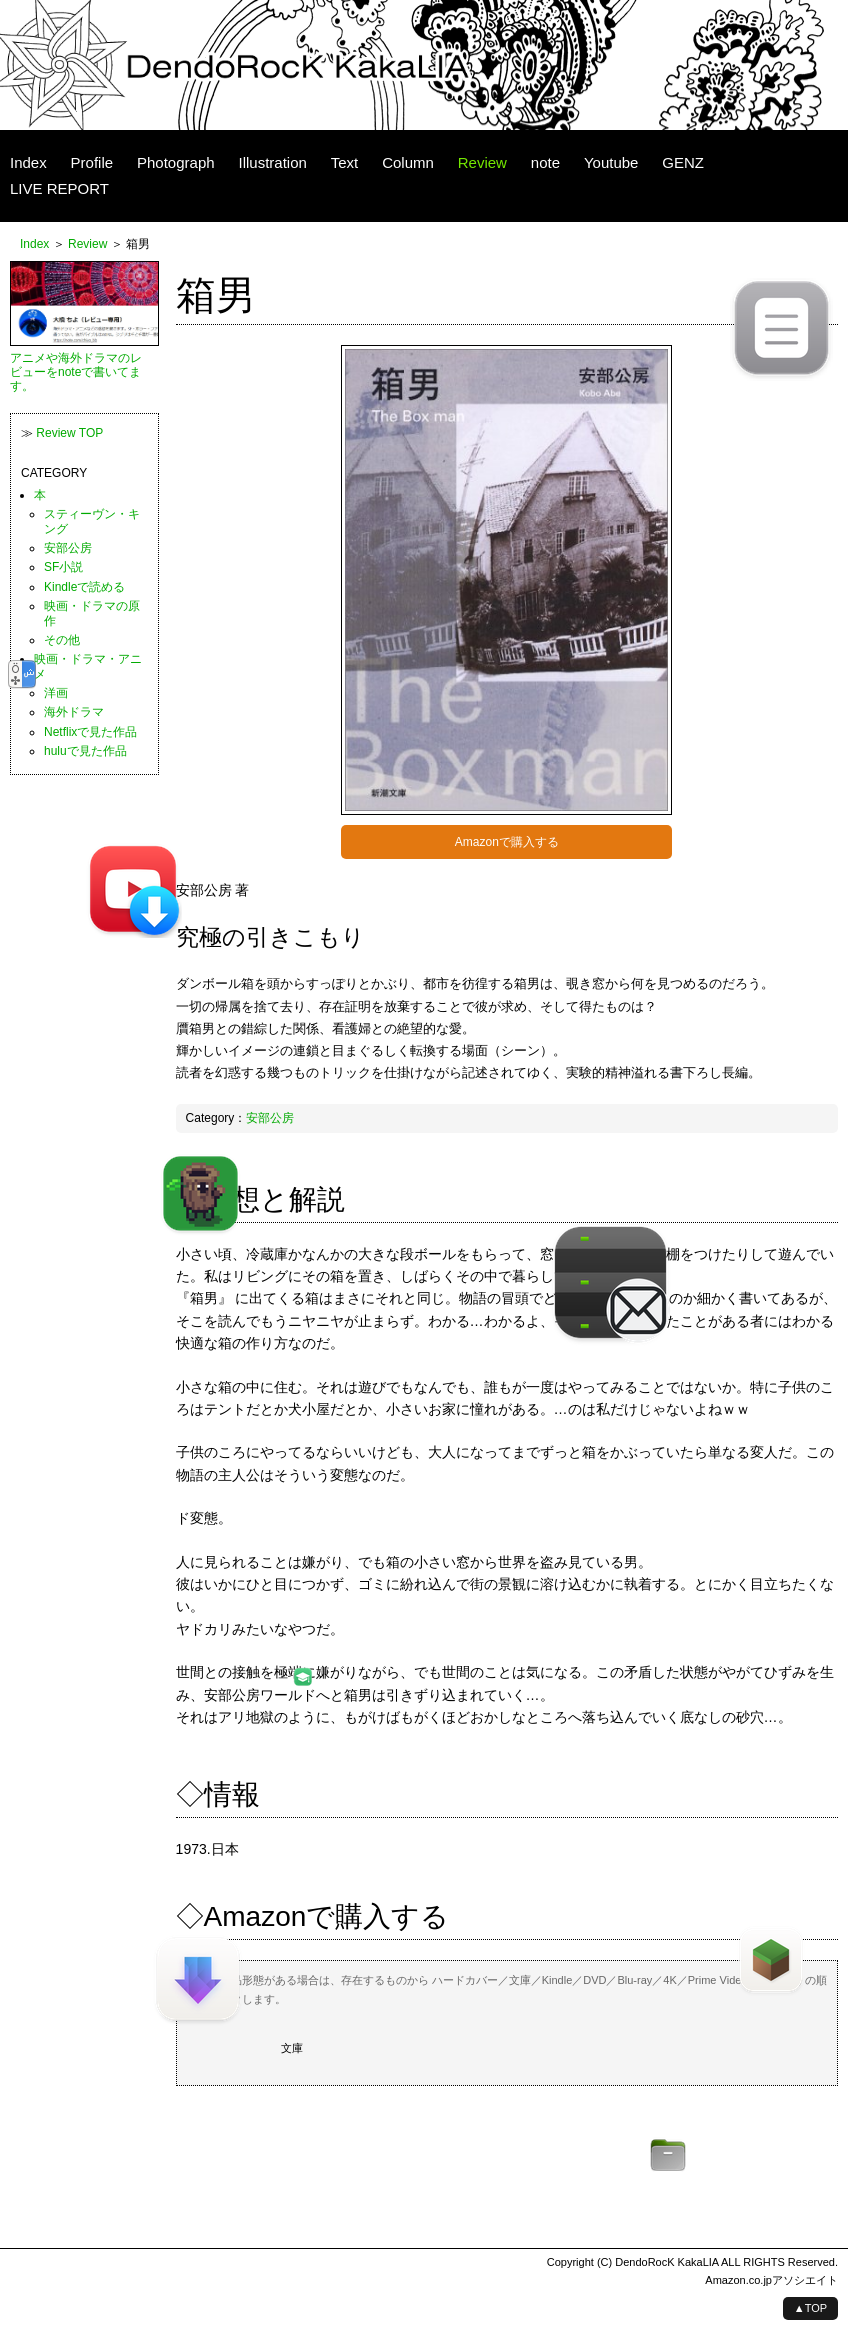  I want to click on open the file manager application, so click(668, 2155).